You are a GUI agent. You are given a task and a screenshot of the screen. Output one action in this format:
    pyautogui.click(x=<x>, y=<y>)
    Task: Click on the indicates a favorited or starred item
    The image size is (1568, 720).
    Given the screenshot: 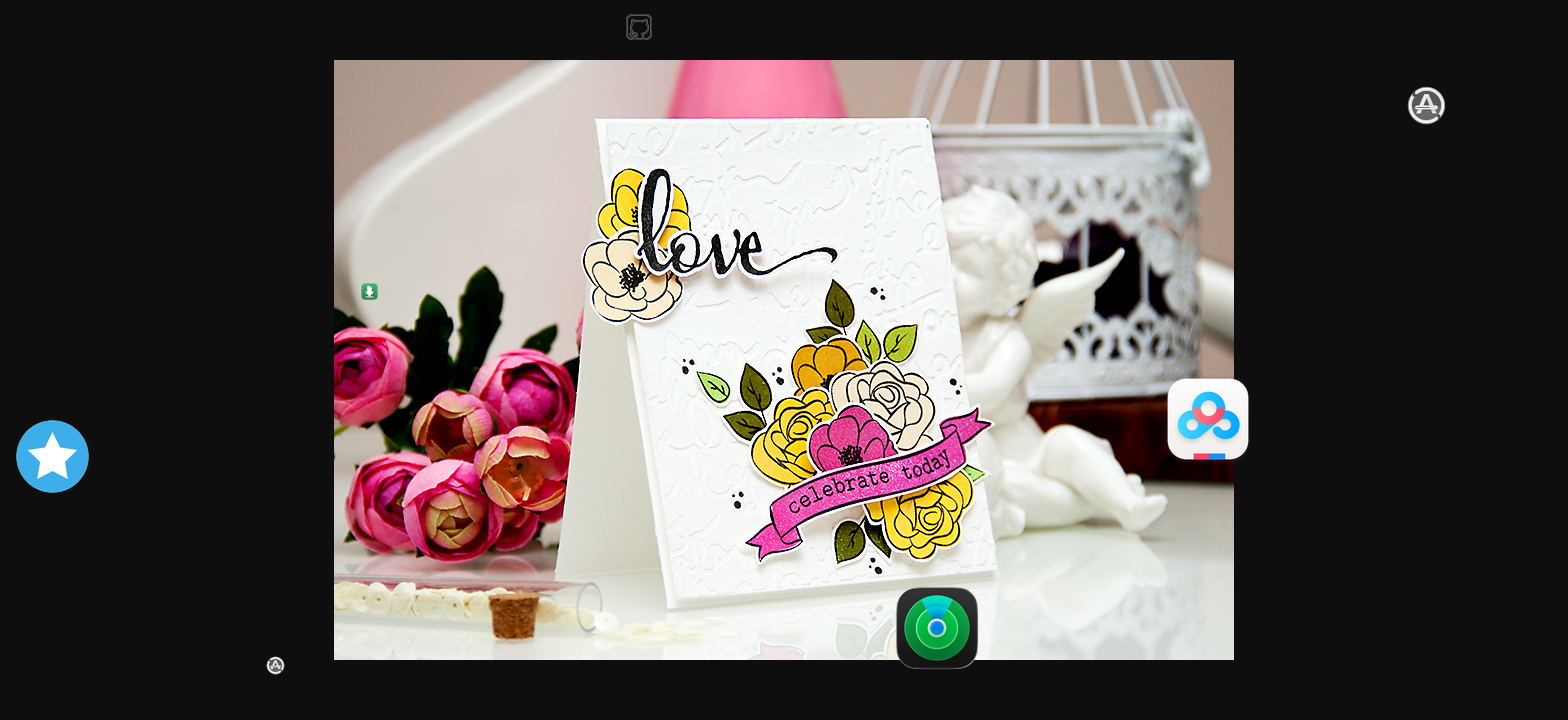 What is the action you would take?
    pyautogui.click(x=52, y=456)
    